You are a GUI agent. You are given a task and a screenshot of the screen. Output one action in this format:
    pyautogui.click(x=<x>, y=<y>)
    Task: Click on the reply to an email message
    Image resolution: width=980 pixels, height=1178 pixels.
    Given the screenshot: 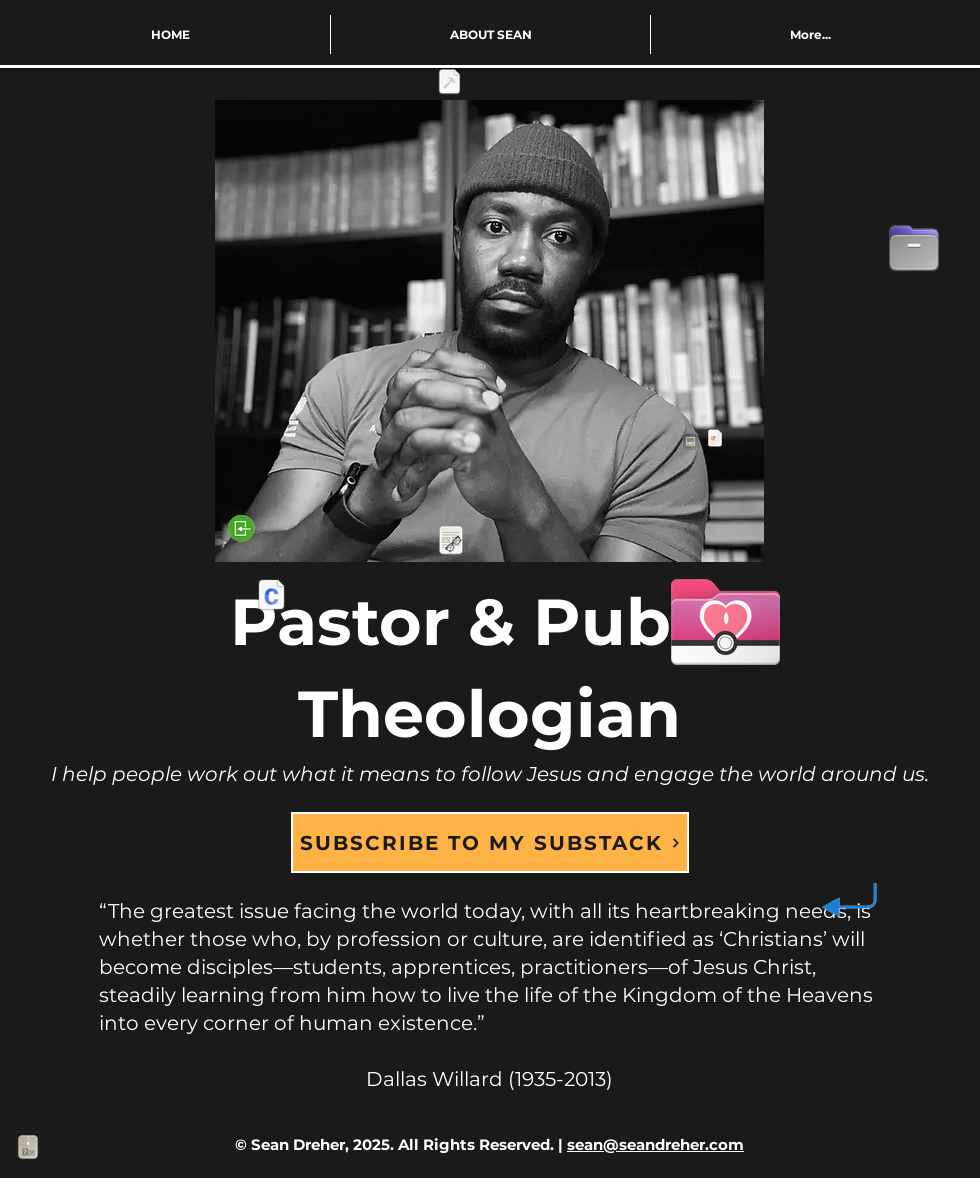 What is the action you would take?
    pyautogui.click(x=848, y=899)
    